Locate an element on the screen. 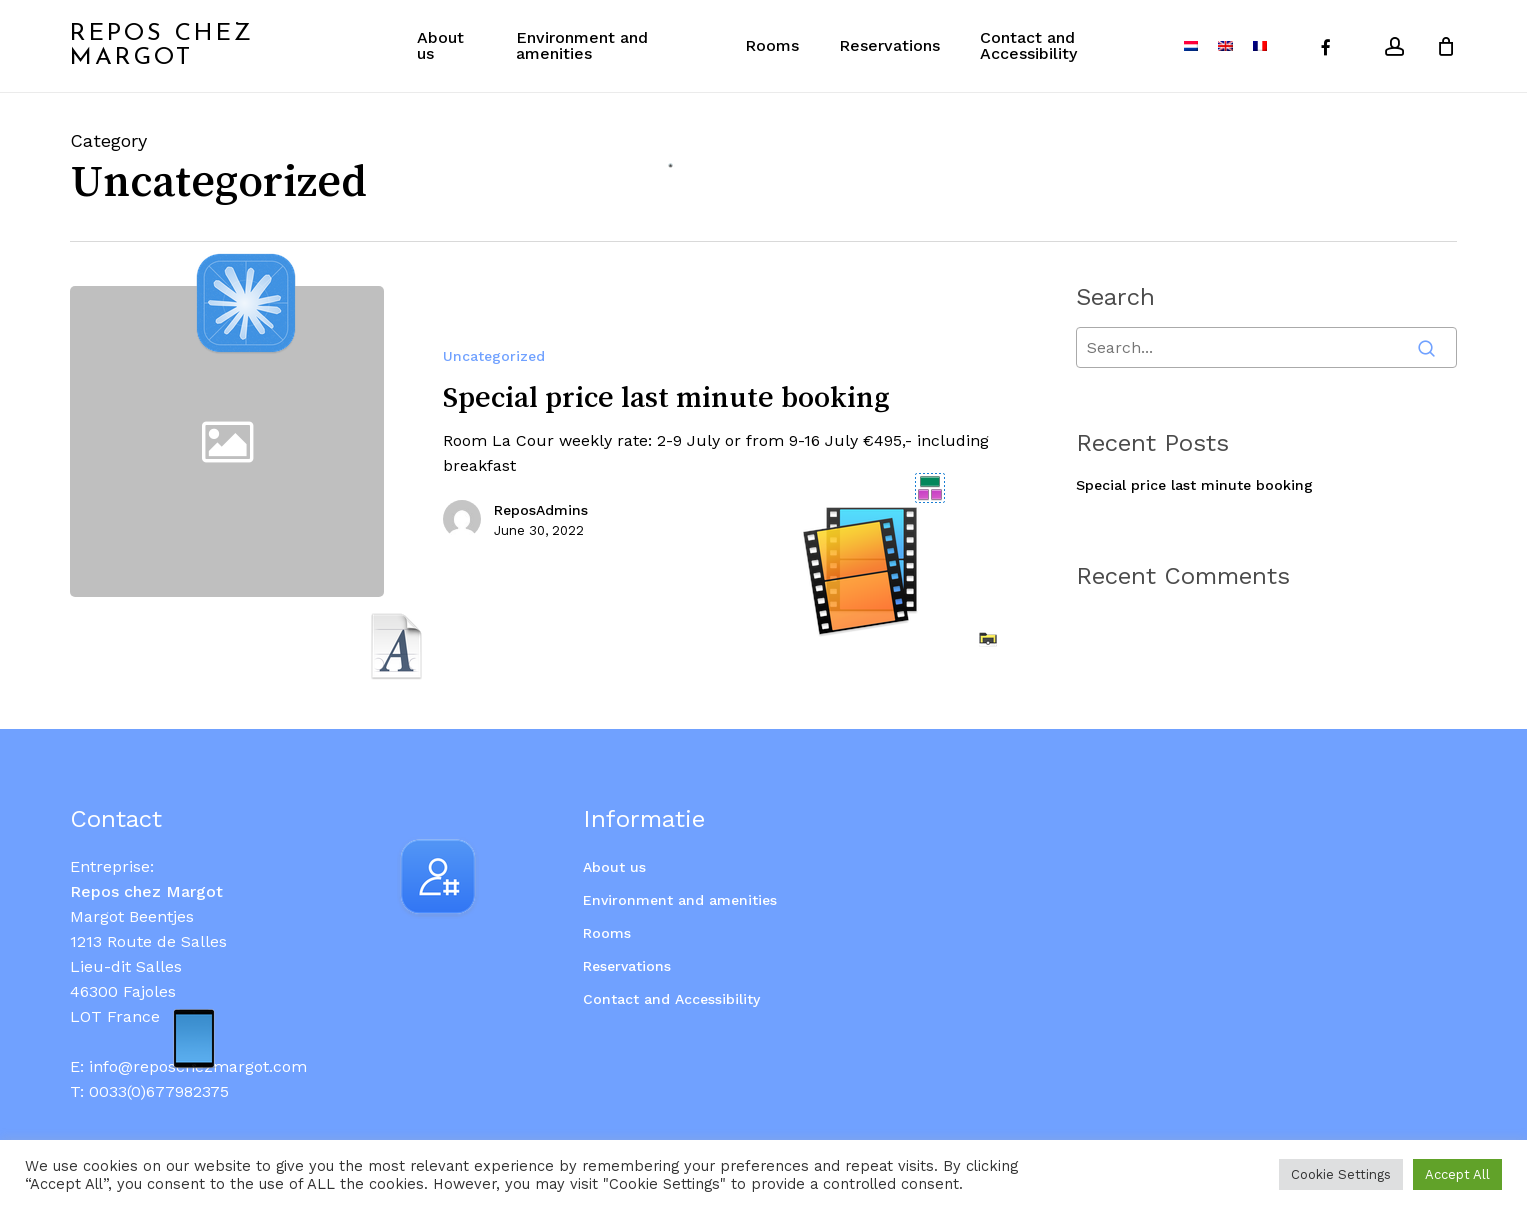 The image size is (1527, 1209). access administrator or sudo user preferences is located at coordinates (438, 878).